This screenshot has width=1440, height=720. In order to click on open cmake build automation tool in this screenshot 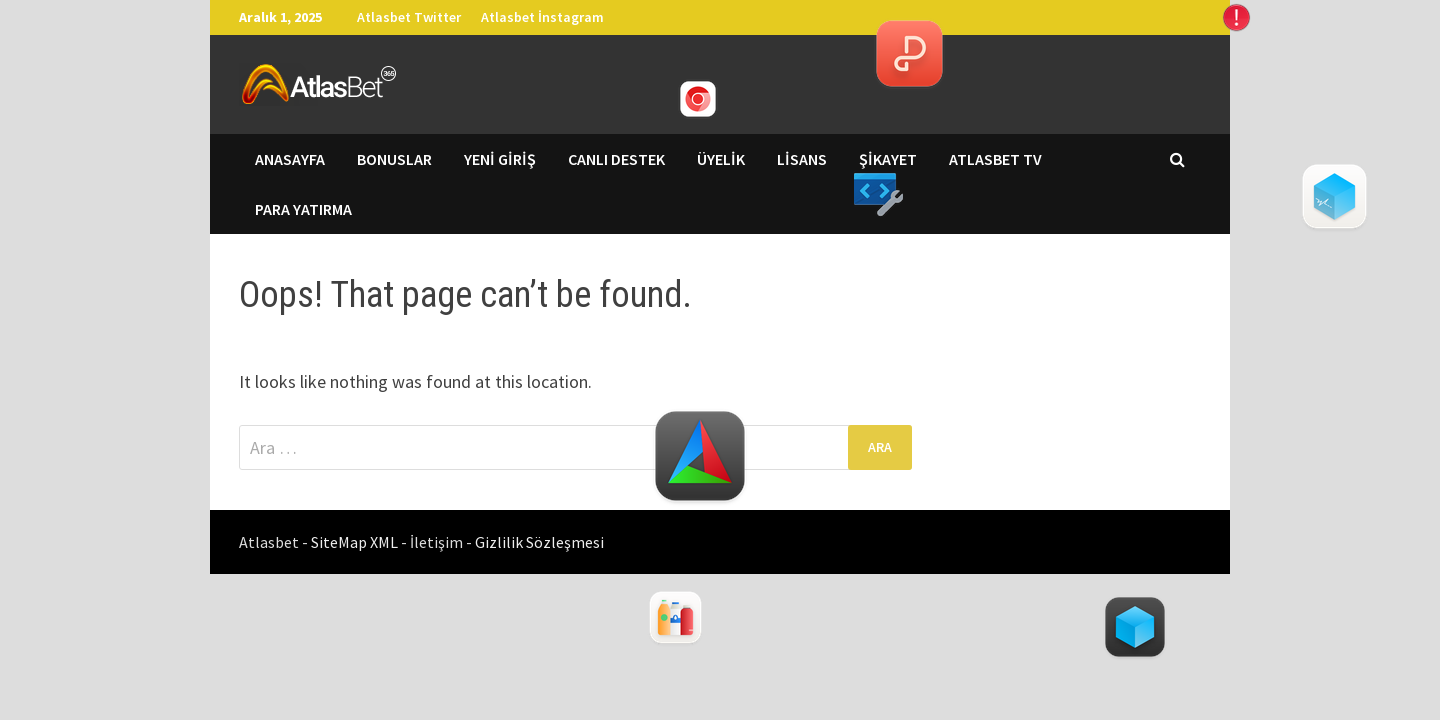, I will do `click(700, 456)`.